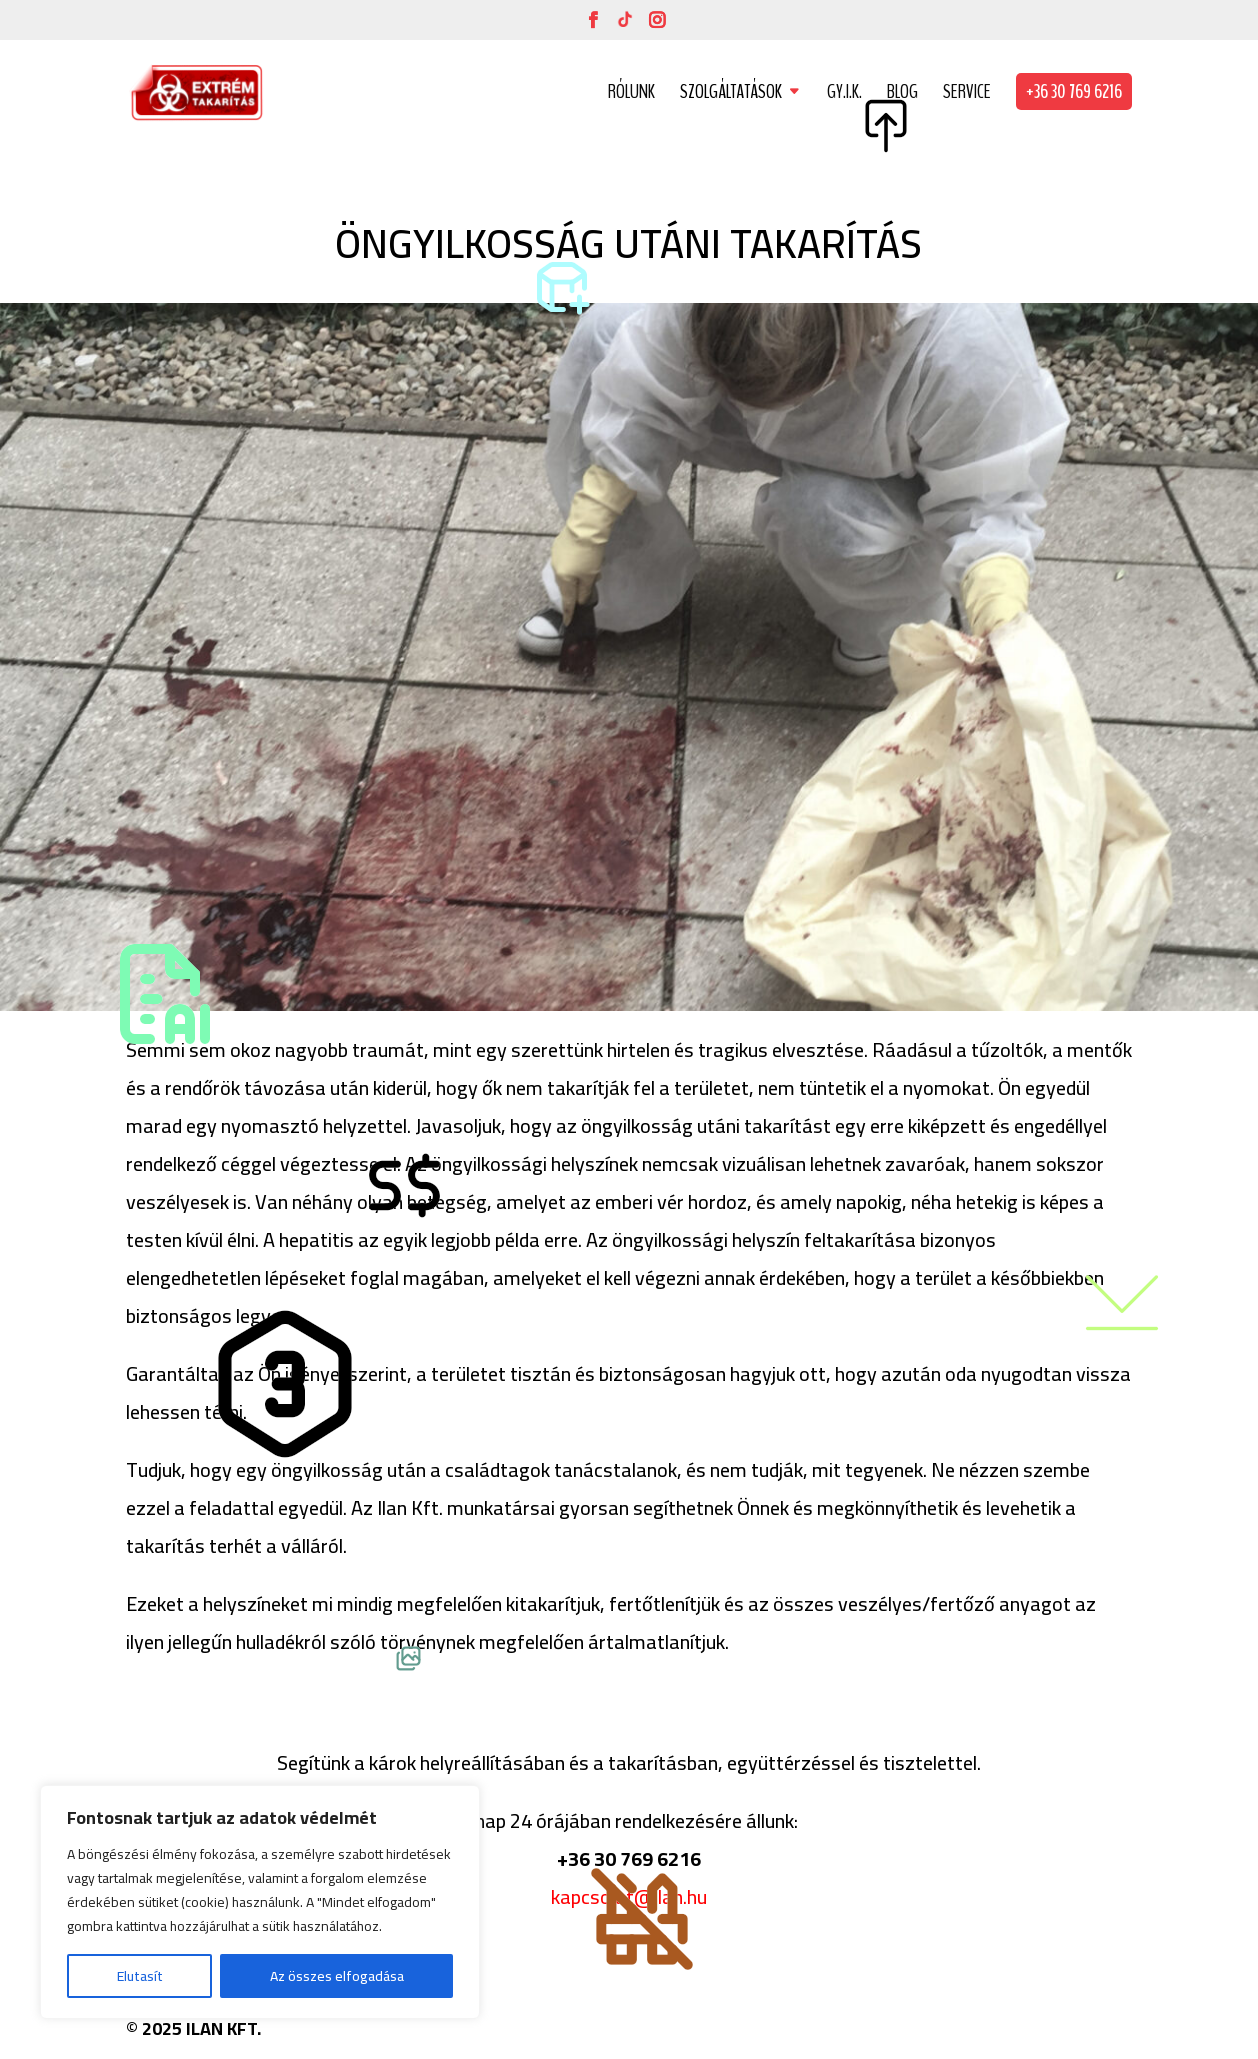 This screenshot has width=1258, height=2059. What do you see at coordinates (886, 126) in the screenshot?
I see `upload a file or document` at bounding box center [886, 126].